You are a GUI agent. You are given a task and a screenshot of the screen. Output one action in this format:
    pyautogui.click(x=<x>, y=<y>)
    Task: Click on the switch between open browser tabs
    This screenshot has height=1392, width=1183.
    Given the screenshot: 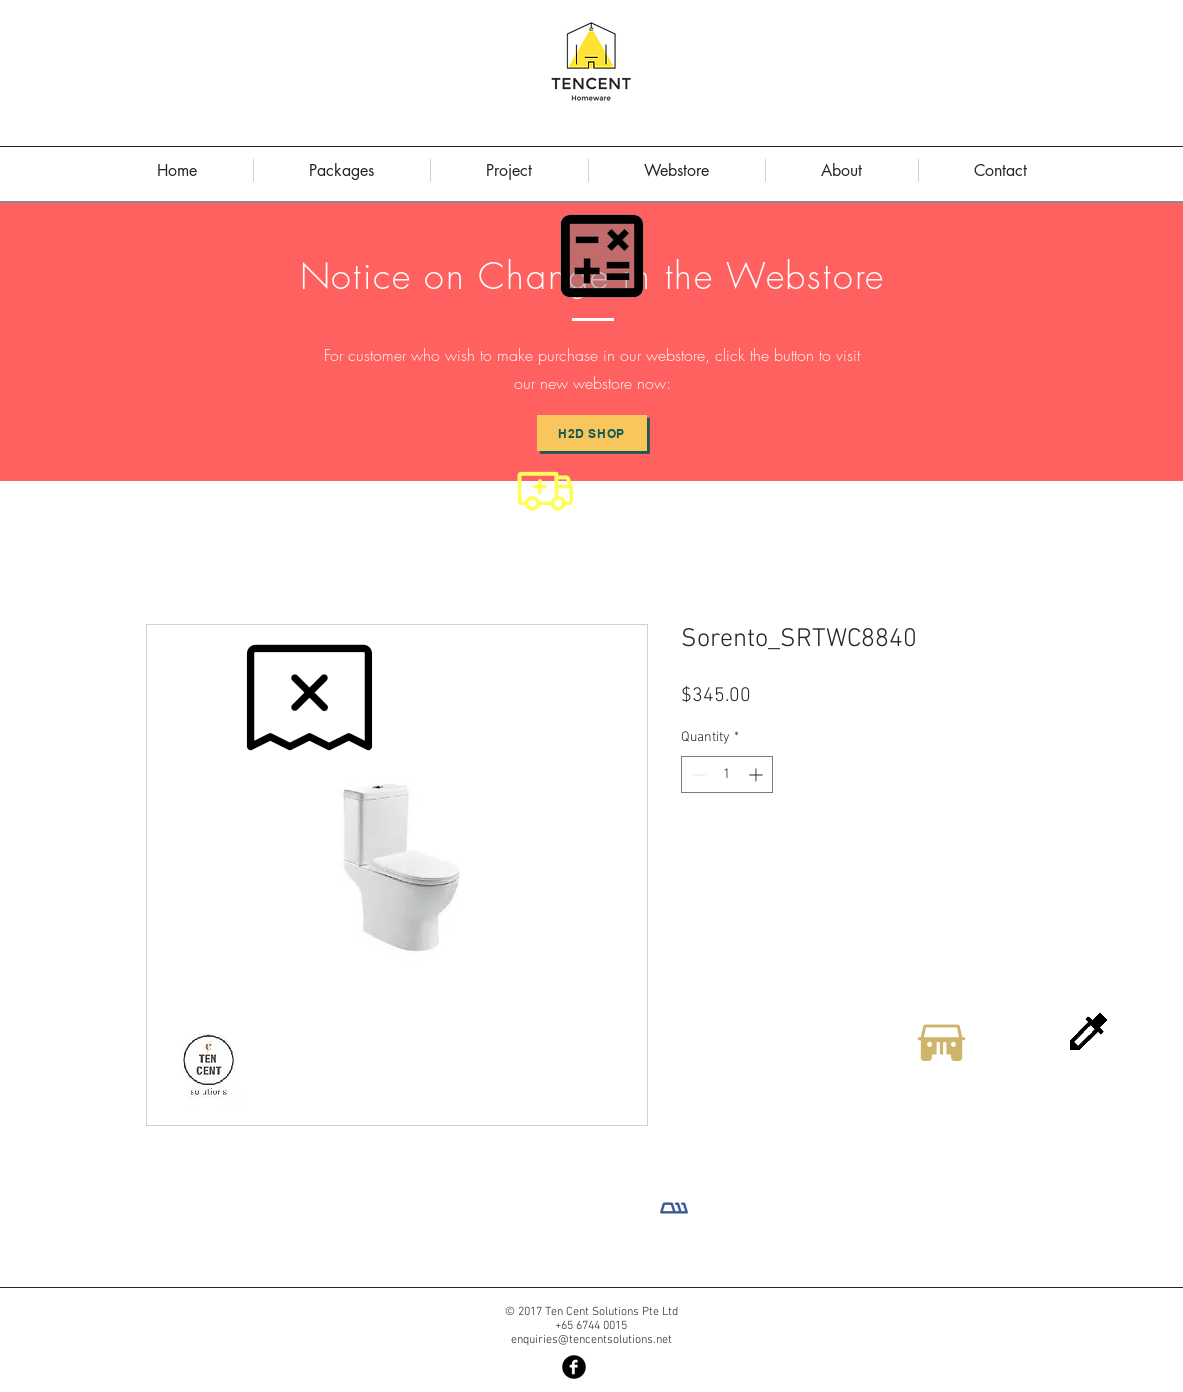 What is the action you would take?
    pyautogui.click(x=674, y=1208)
    